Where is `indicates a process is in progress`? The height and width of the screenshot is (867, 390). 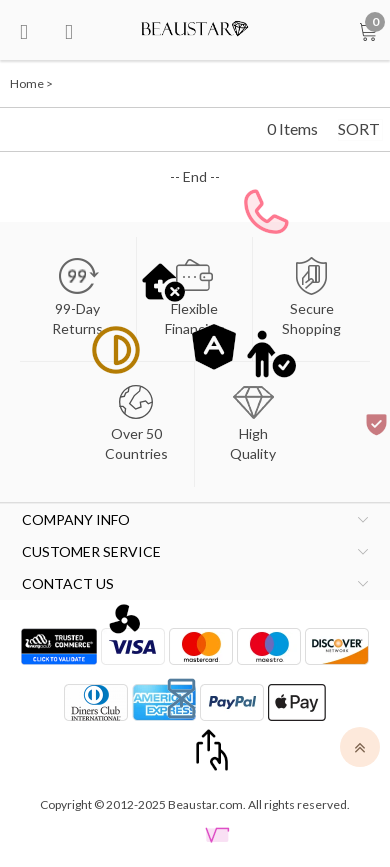
indicates a process is in progress is located at coordinates (181, 698).